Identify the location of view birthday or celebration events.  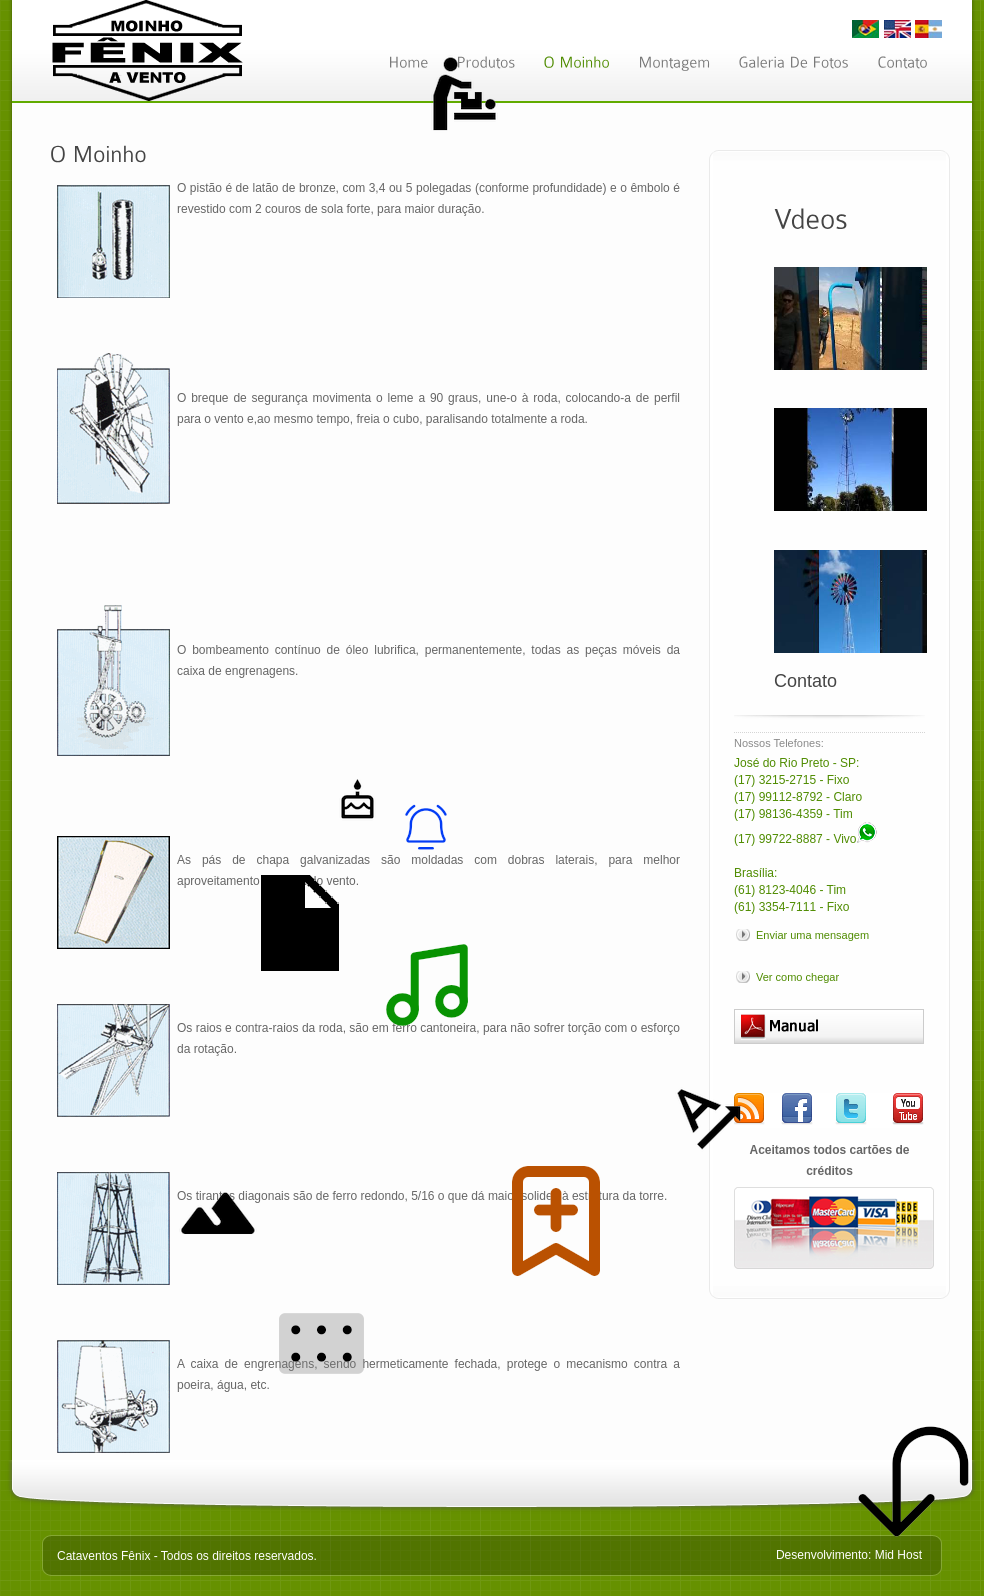
(357, 800).